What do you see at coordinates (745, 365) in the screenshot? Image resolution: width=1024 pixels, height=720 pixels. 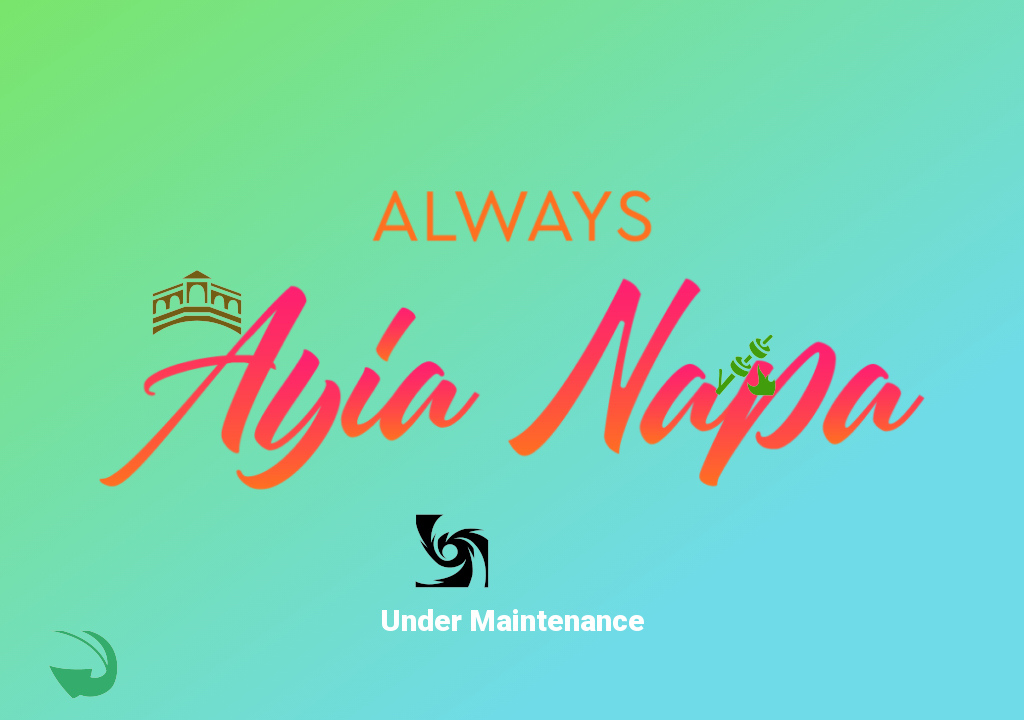 I see `roast marshmallows over a campfire` at bounding box center [745, 365].